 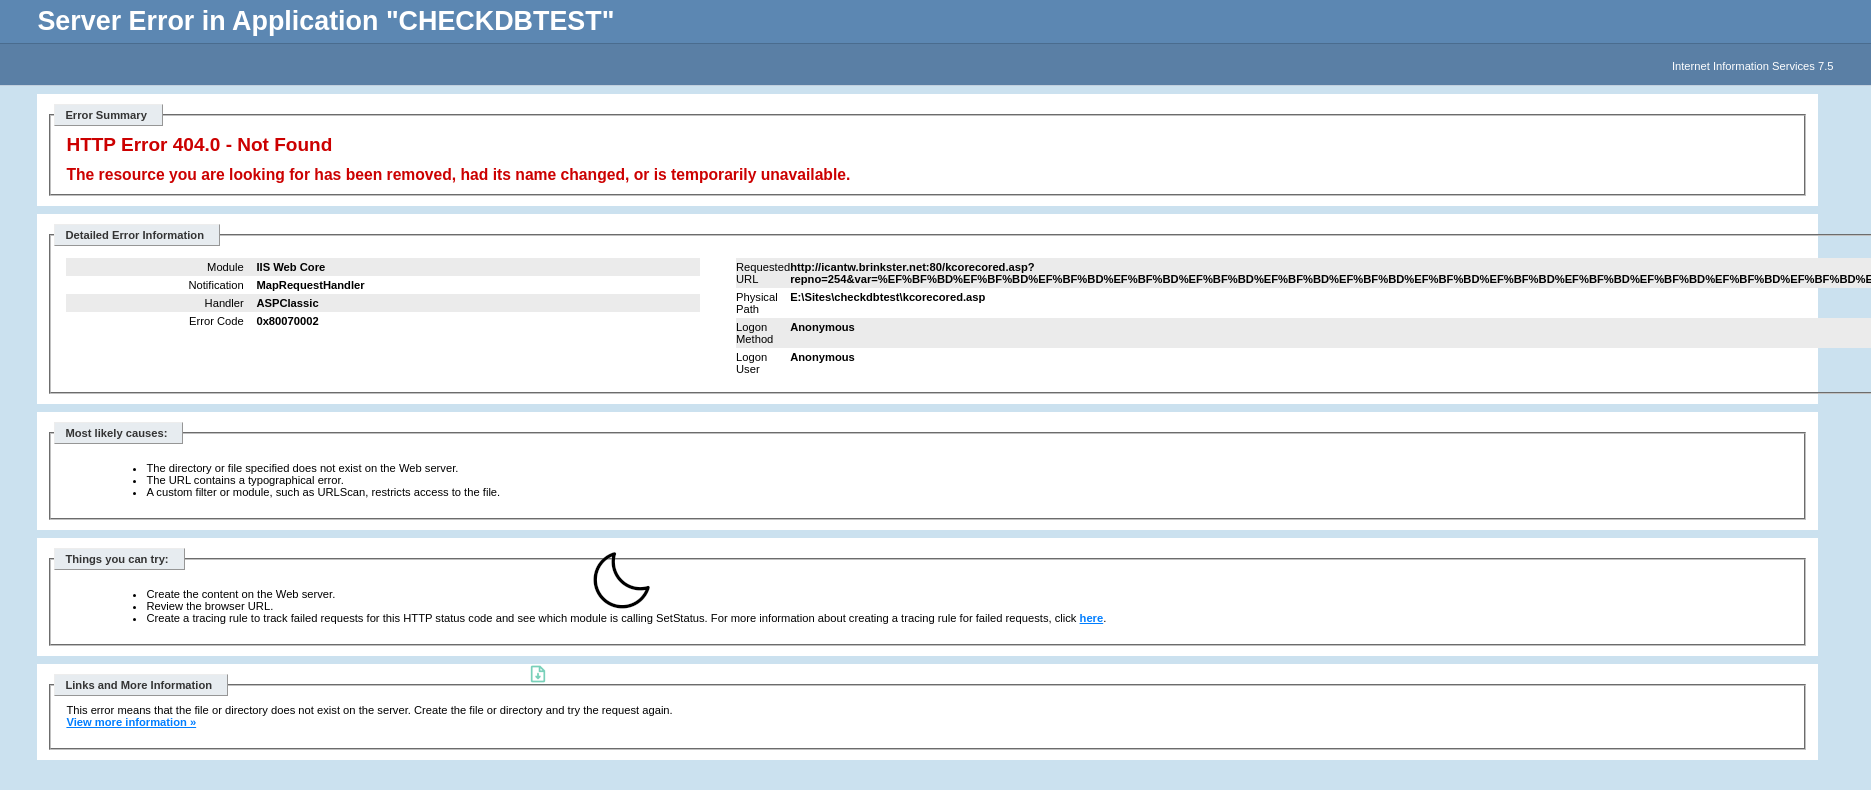 What do you see at coordinates (620, 582) in the screenshot?
I see `toggle dark mode or night theme` at bounding box center [620, 582].